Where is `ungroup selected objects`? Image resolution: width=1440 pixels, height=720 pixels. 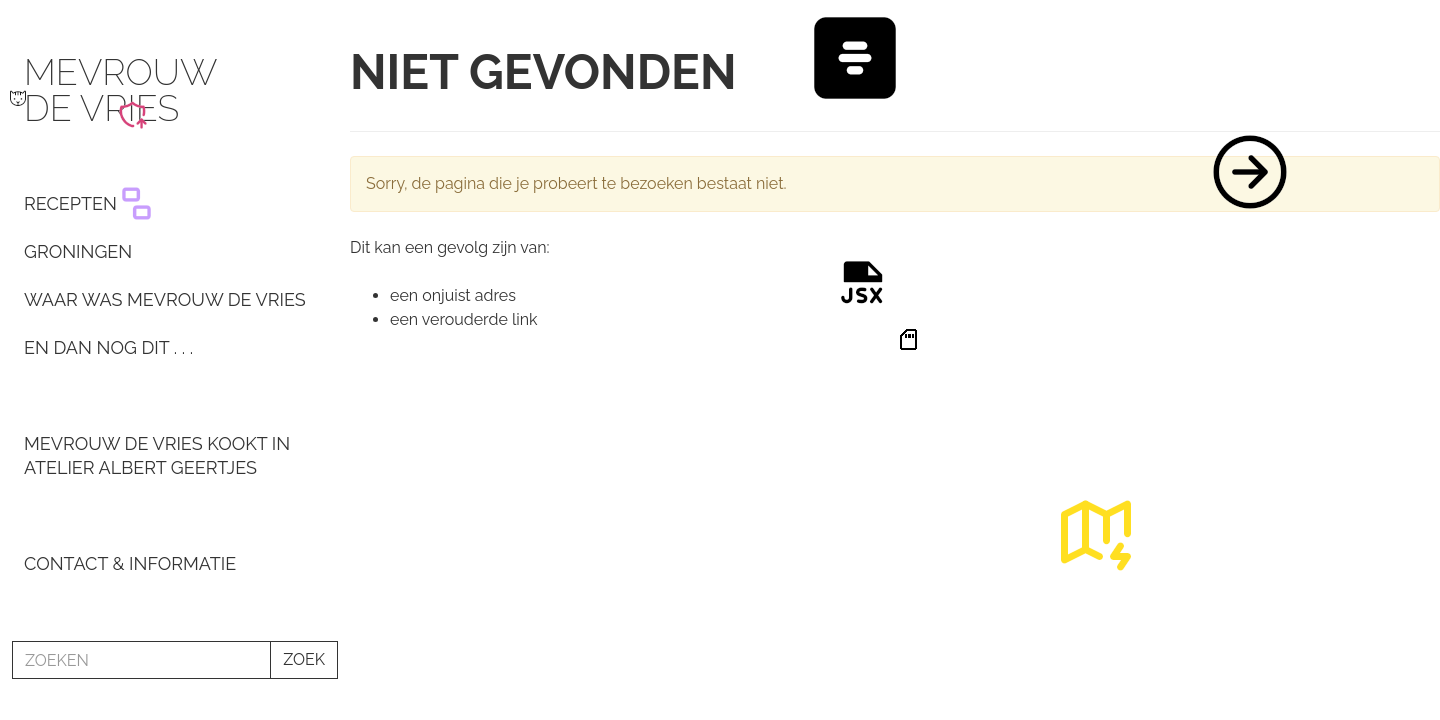 ungroup selected objects is located at coordinates (136, 203).